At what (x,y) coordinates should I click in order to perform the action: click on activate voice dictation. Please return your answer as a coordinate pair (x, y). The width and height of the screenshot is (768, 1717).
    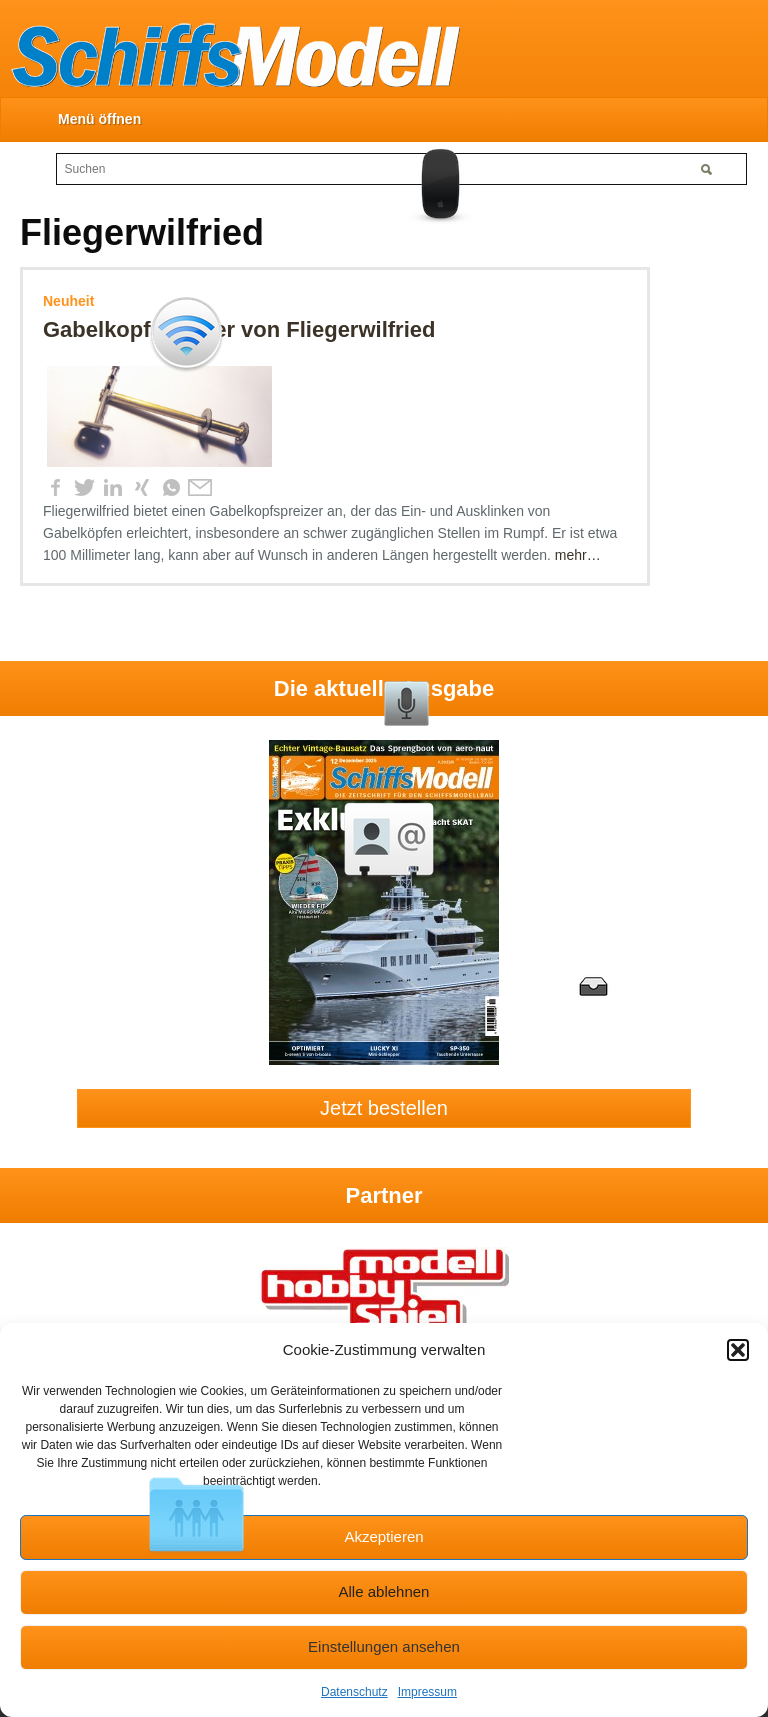
    Looking at the image, I should click on (406, 703).